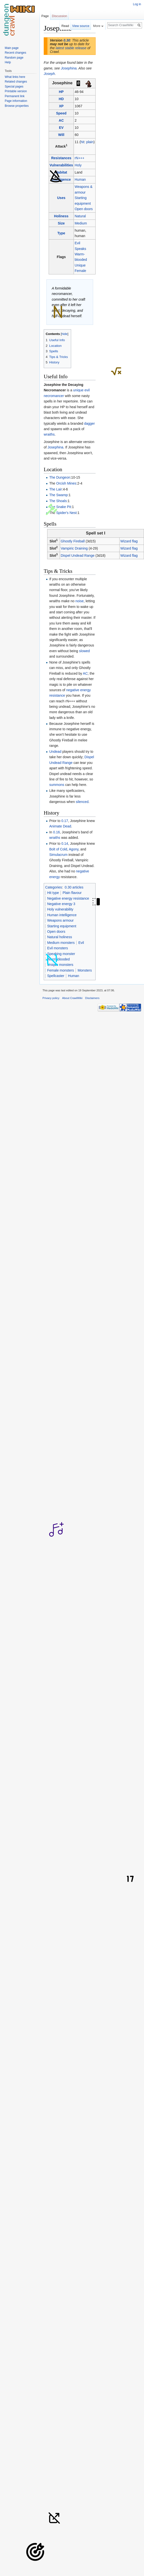  What do you see at coordinates (130, 1879) in the screenshot?
I see `indicates item number 17 in a list or sequence` at bounding box center [130, 1879].